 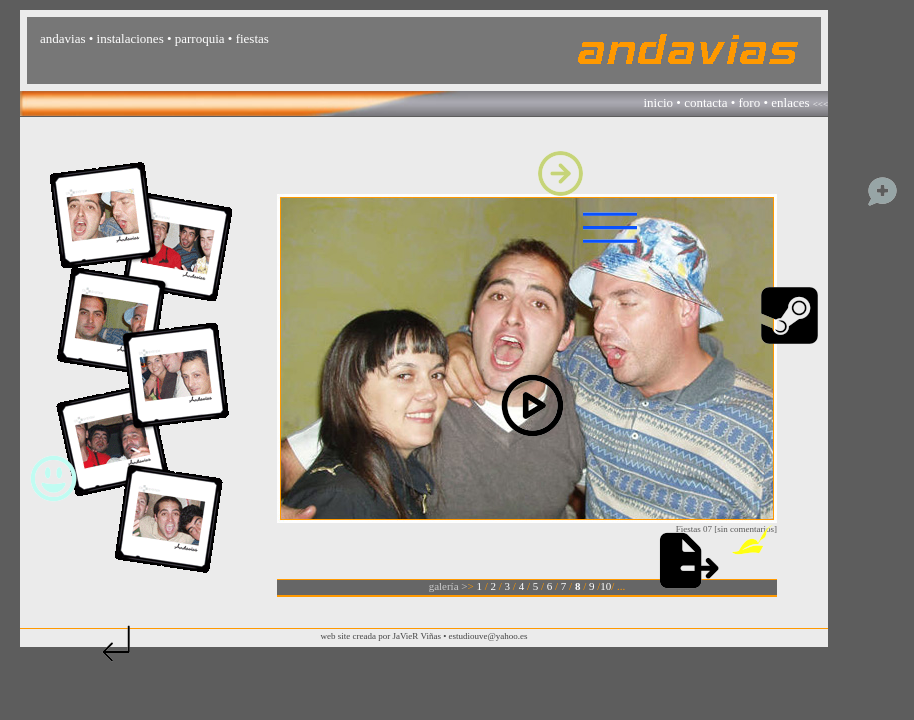 I want to click on insert a grinning emoji into your message, so click(x=53, y=478).